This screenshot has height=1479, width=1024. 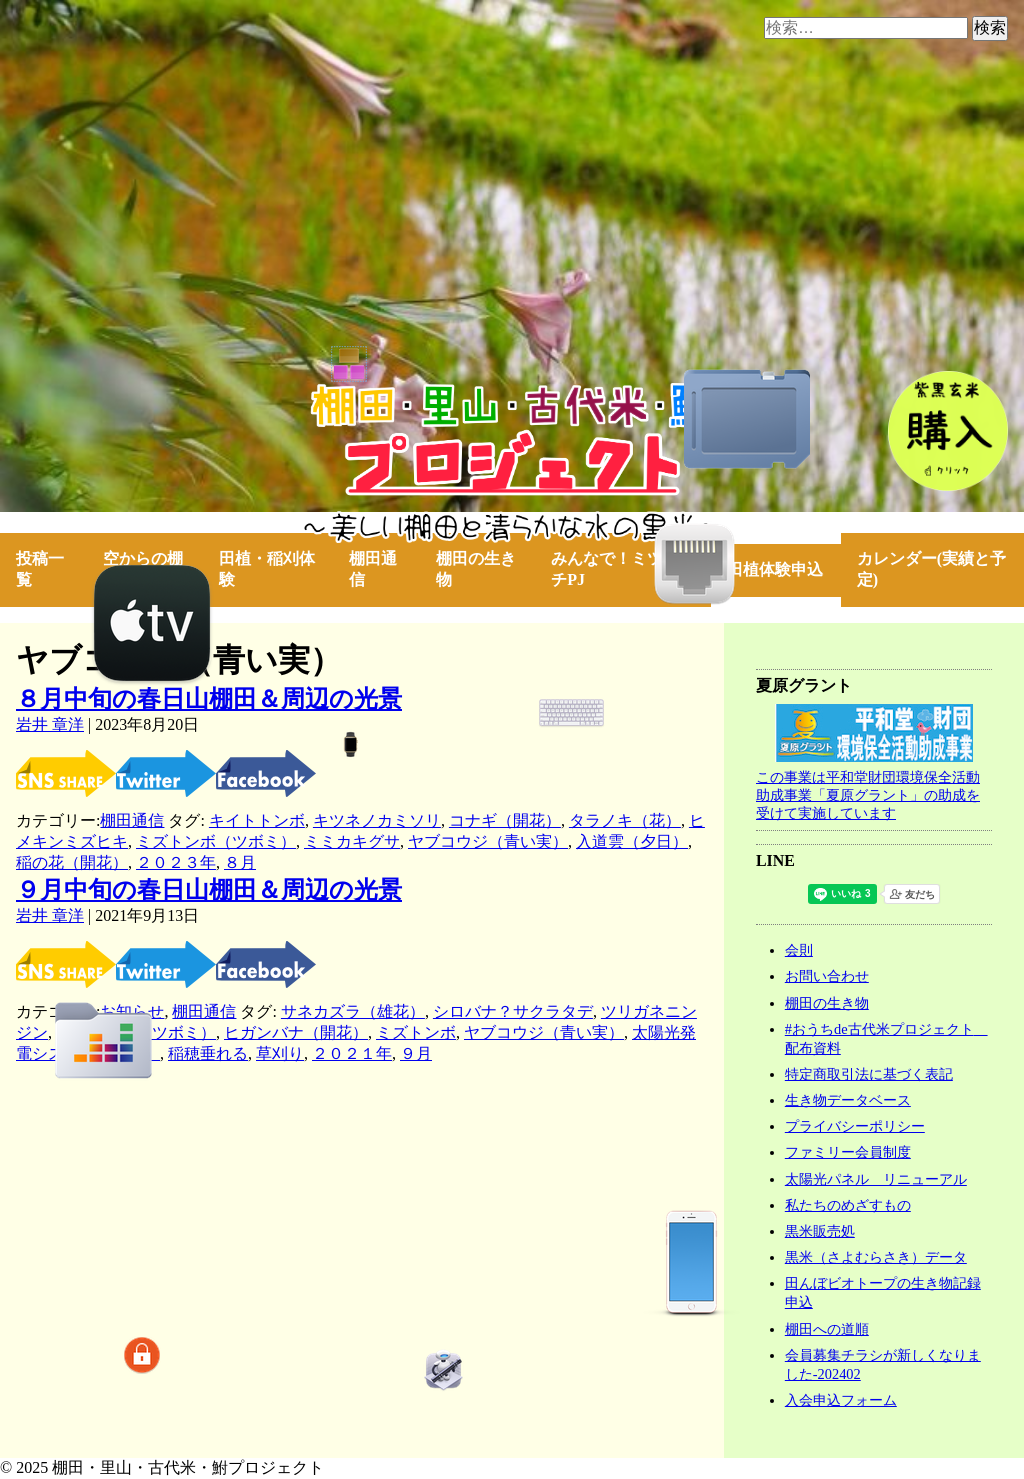 I want to click on open the apple tv app, so click(x=152, y=623).